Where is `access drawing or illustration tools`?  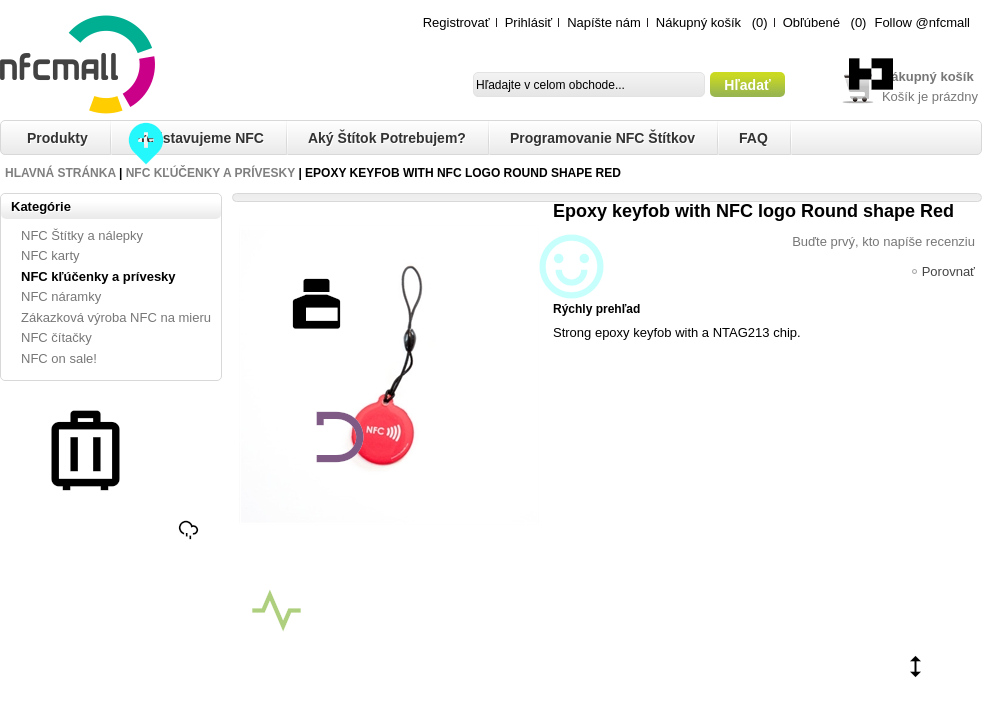 access drawing or illustration tools is located at coordinates (316, 302).